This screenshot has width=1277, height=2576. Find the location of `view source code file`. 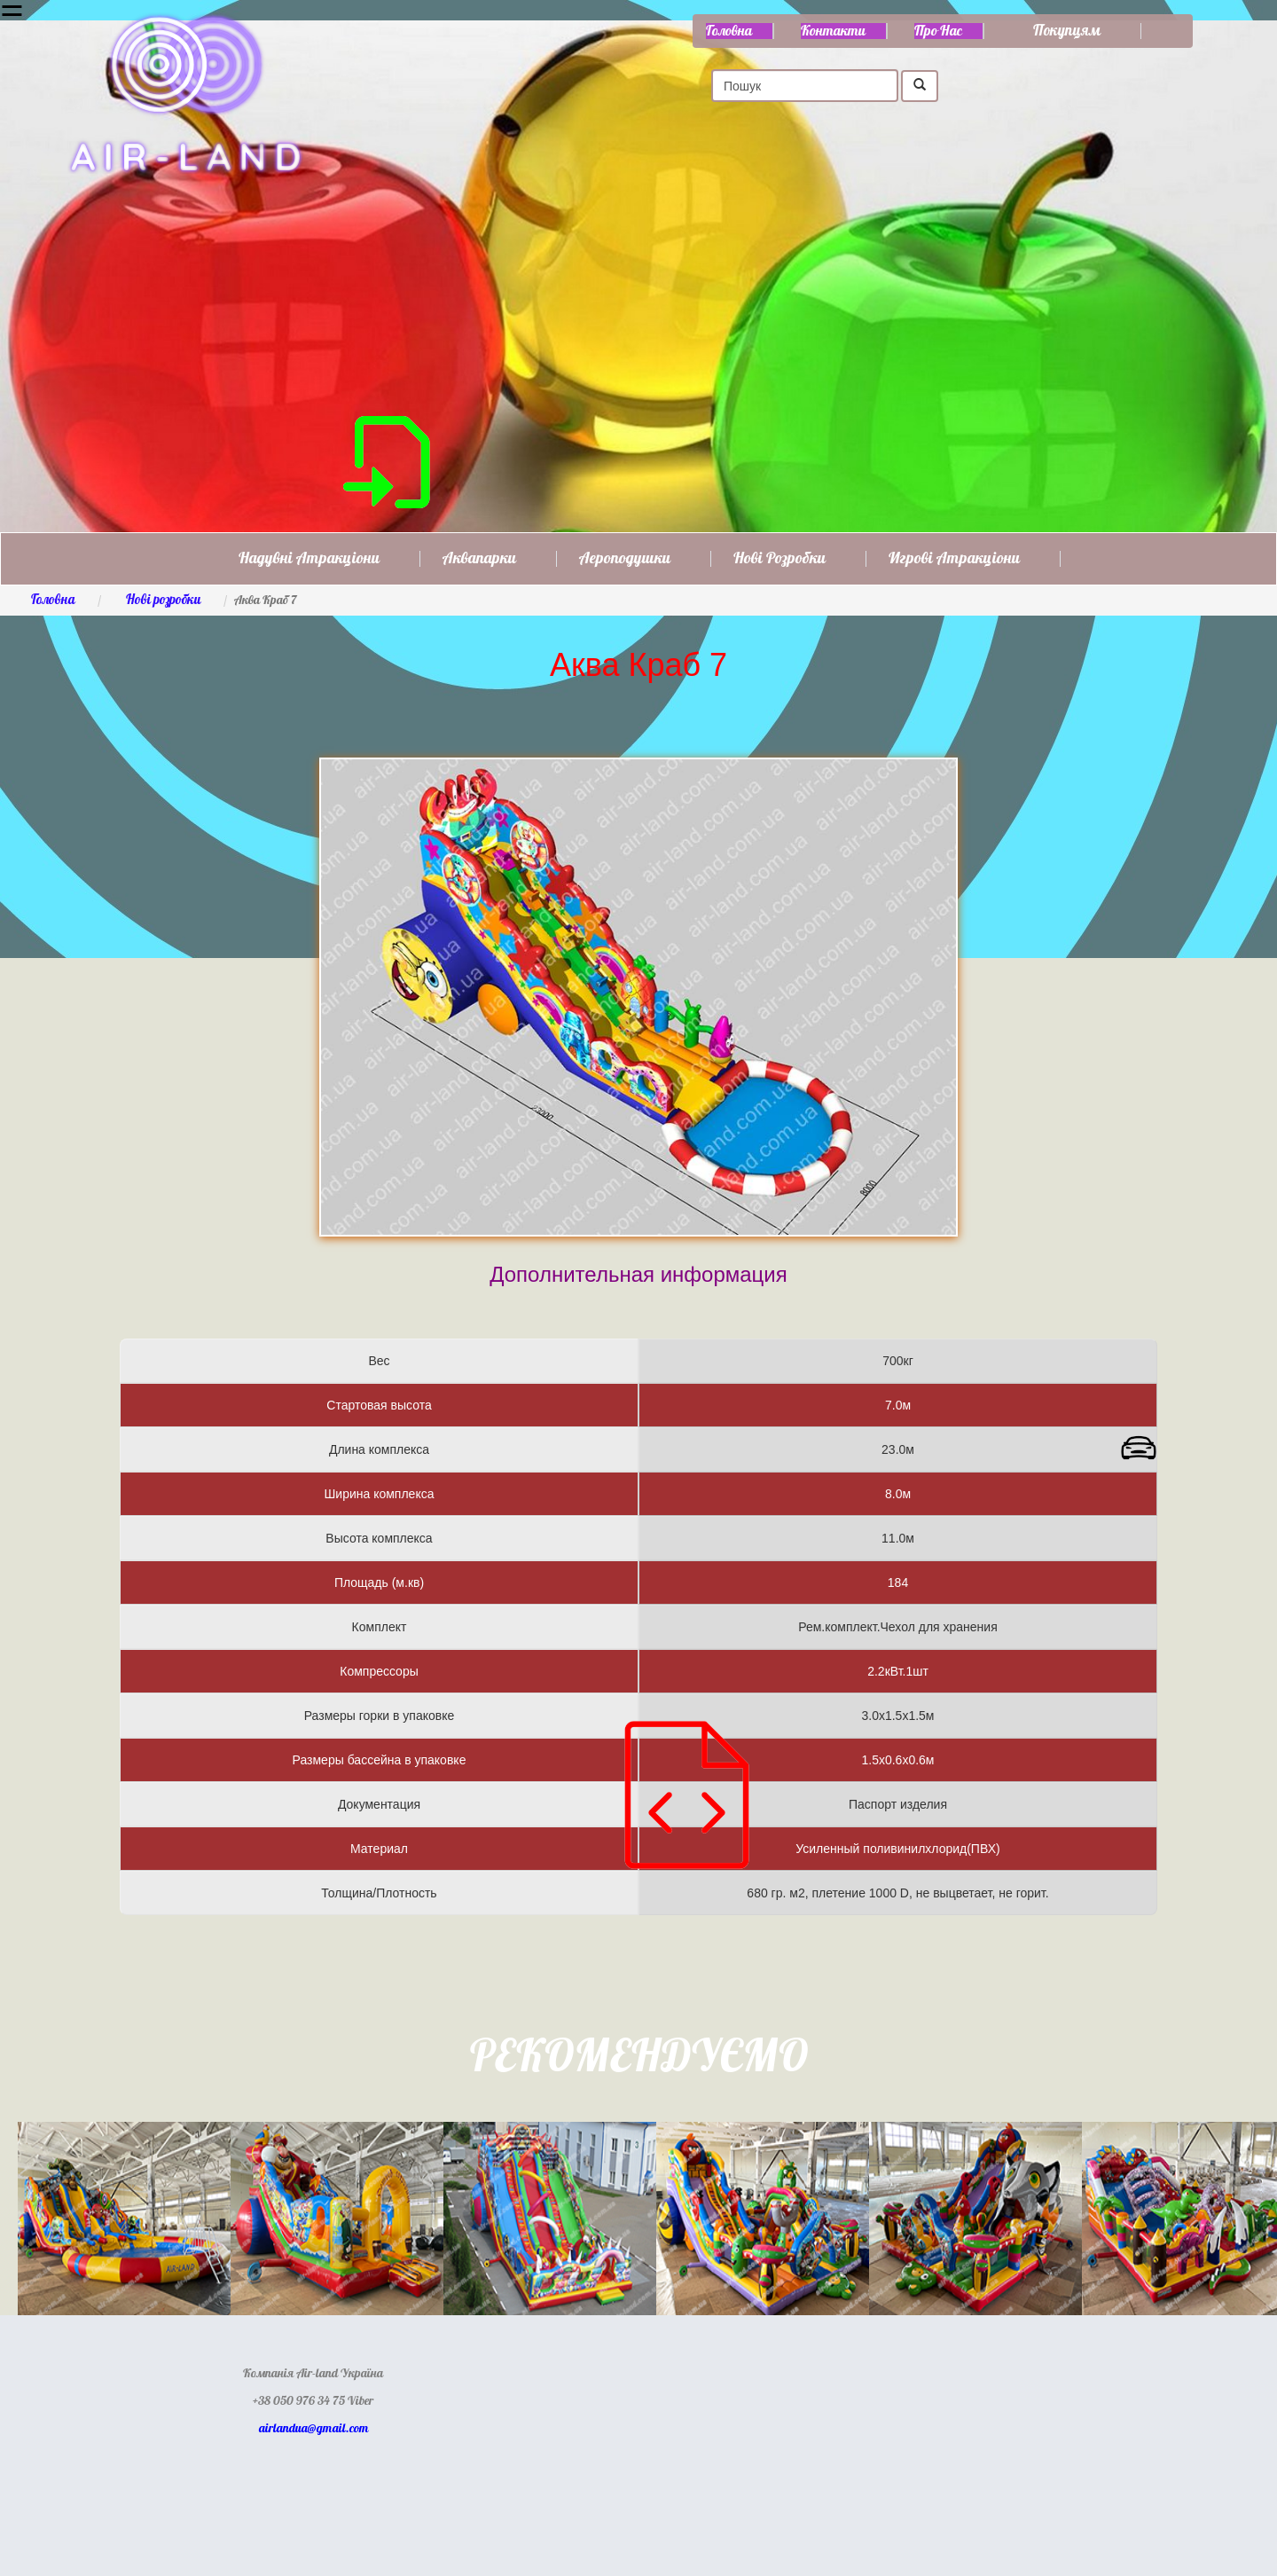

view source code file is located at coordinates (686, 1795).